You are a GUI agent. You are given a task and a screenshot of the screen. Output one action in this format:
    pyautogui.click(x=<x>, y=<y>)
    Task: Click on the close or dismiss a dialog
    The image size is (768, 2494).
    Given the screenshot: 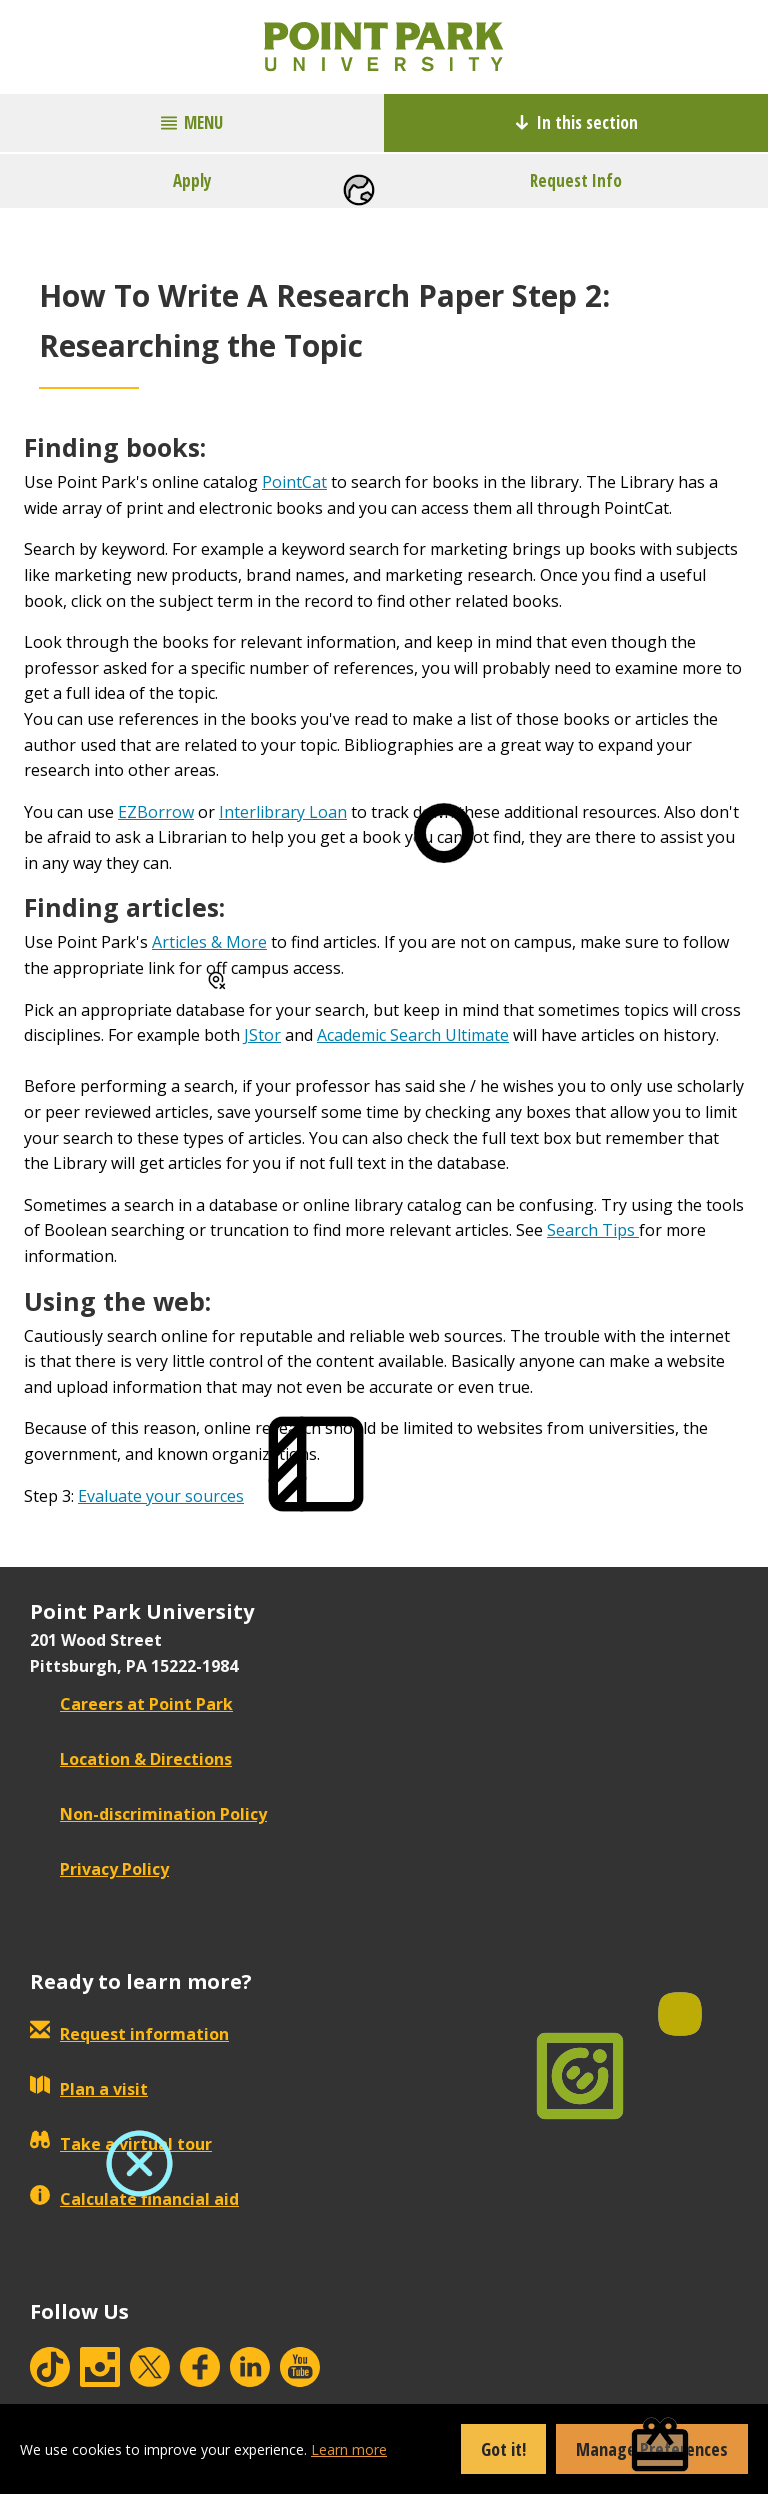 What is the action you would take?
    pyautogui.click(x=139, y=2163)
    